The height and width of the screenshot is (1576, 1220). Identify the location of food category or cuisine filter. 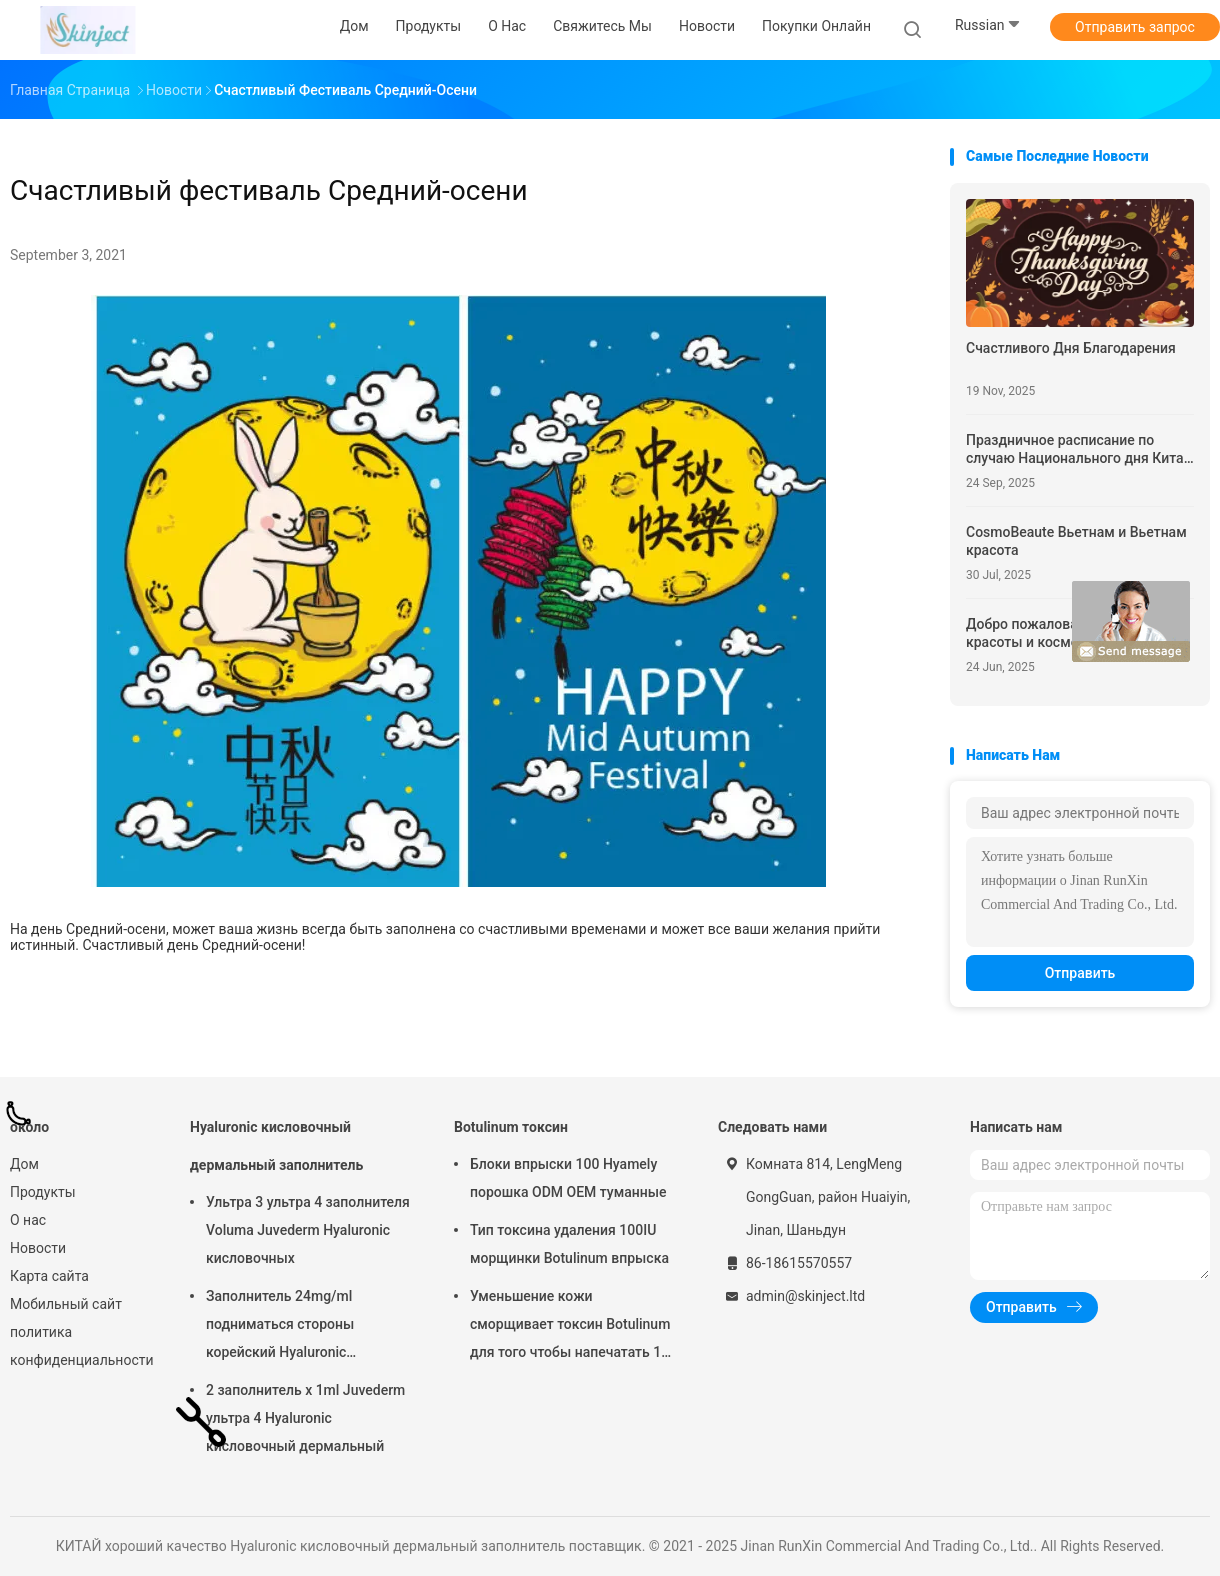
(18, 1114).